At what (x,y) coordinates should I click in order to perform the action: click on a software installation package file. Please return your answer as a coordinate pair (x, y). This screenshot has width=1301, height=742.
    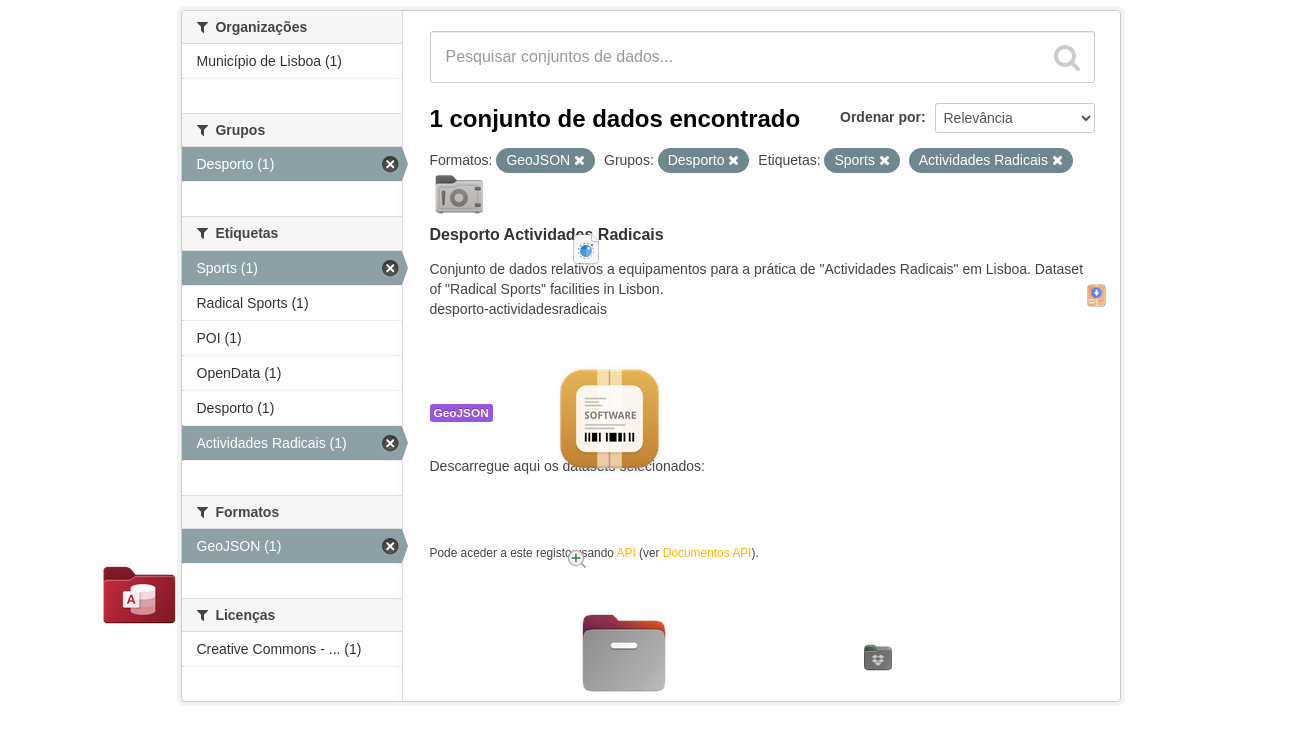
    Looking at the image, I should click on (609, 420).